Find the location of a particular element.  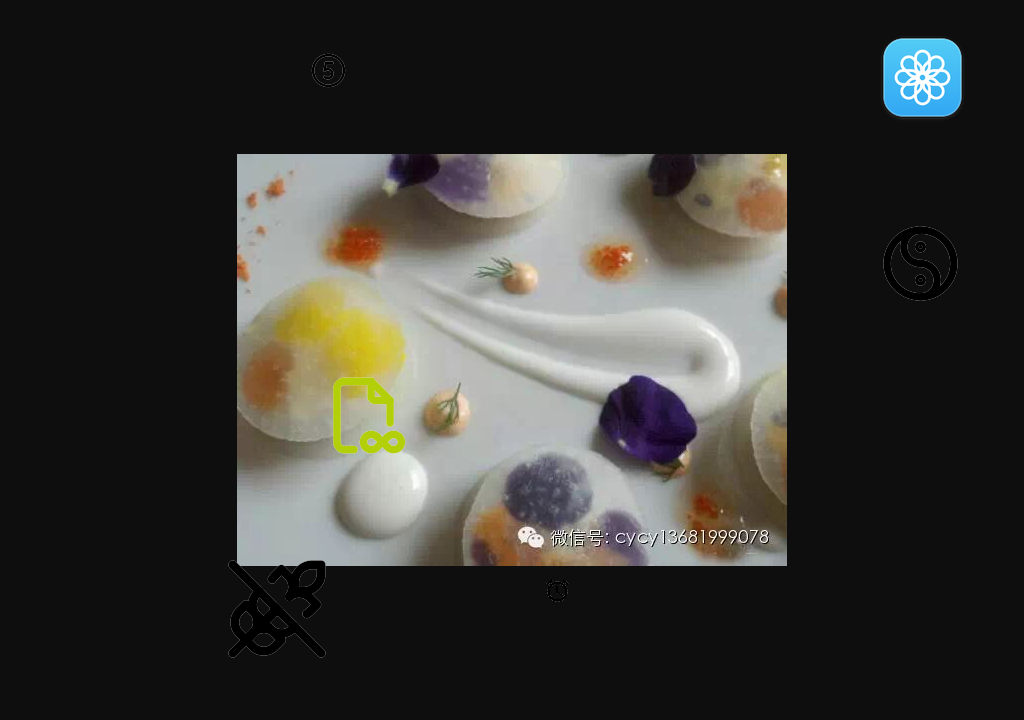

toggle balance or harmony mode is located at coordinates (920, 263).